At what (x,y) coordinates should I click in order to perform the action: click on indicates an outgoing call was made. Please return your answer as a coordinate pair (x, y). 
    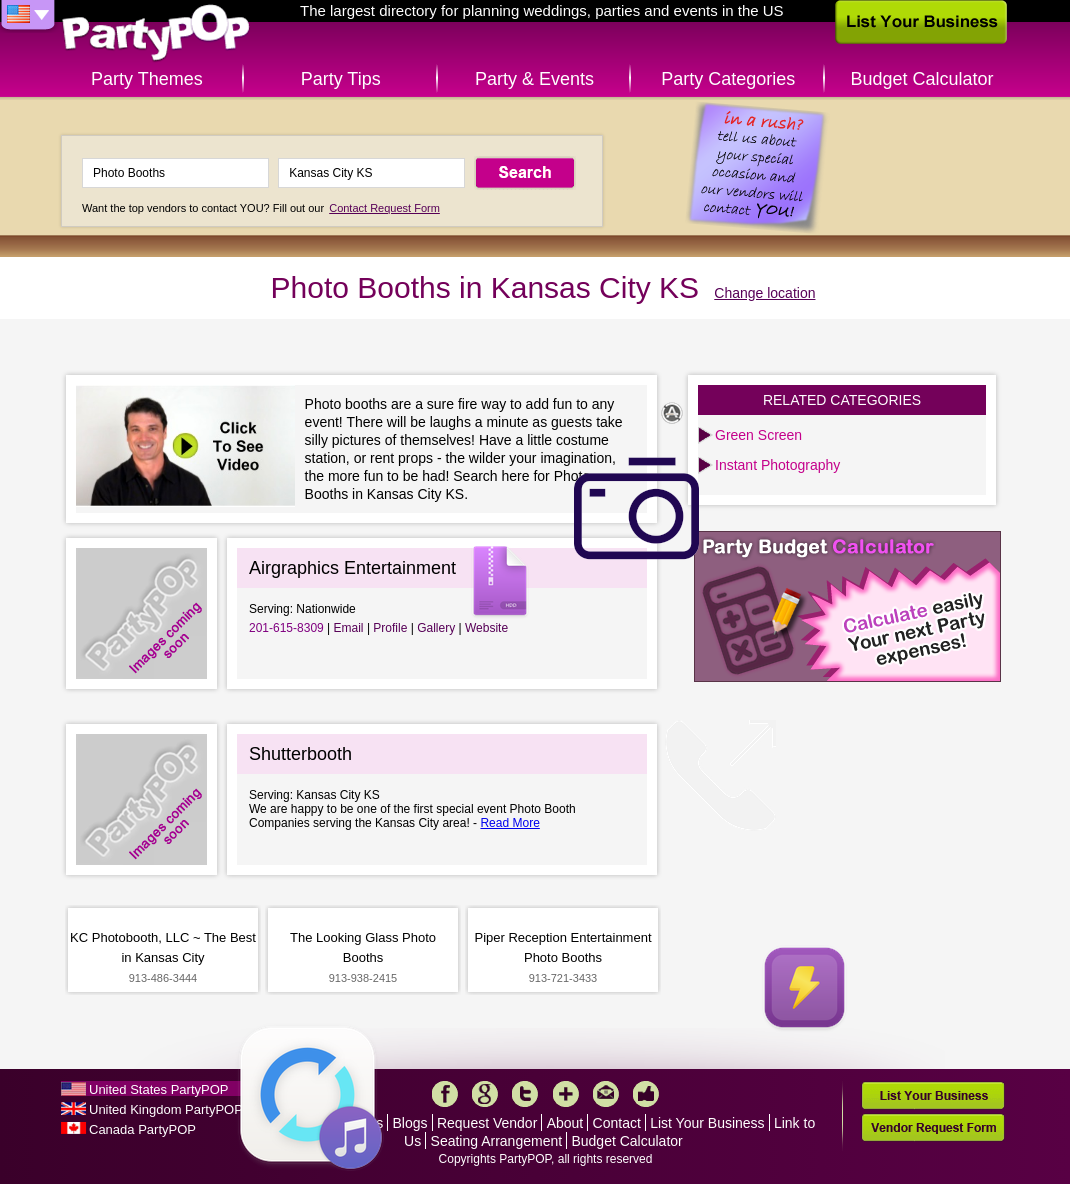
    Looking at the image, I should click on (720, 775).